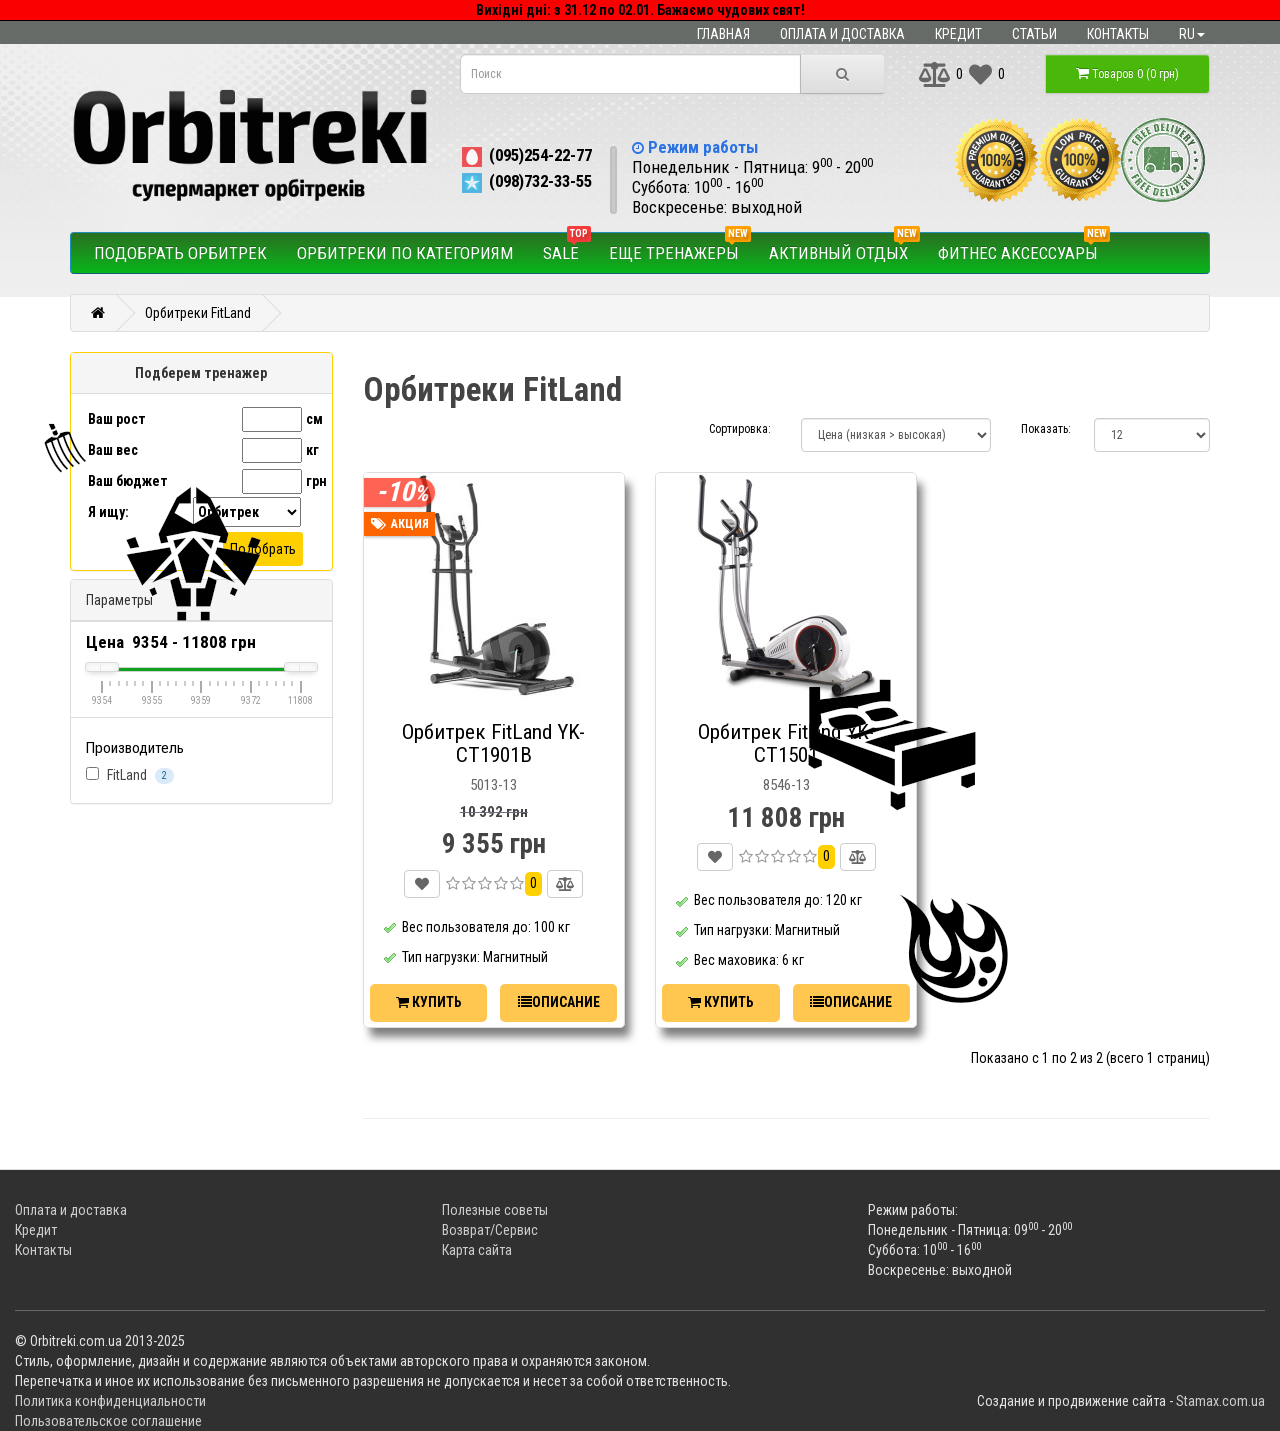 The height and width of the screenshot is (1431, 1280). What do you see at coordinates (954, 949) in the screenshot?
I see `indicates a burning or destroyed document` at bounding box center [954, 949].